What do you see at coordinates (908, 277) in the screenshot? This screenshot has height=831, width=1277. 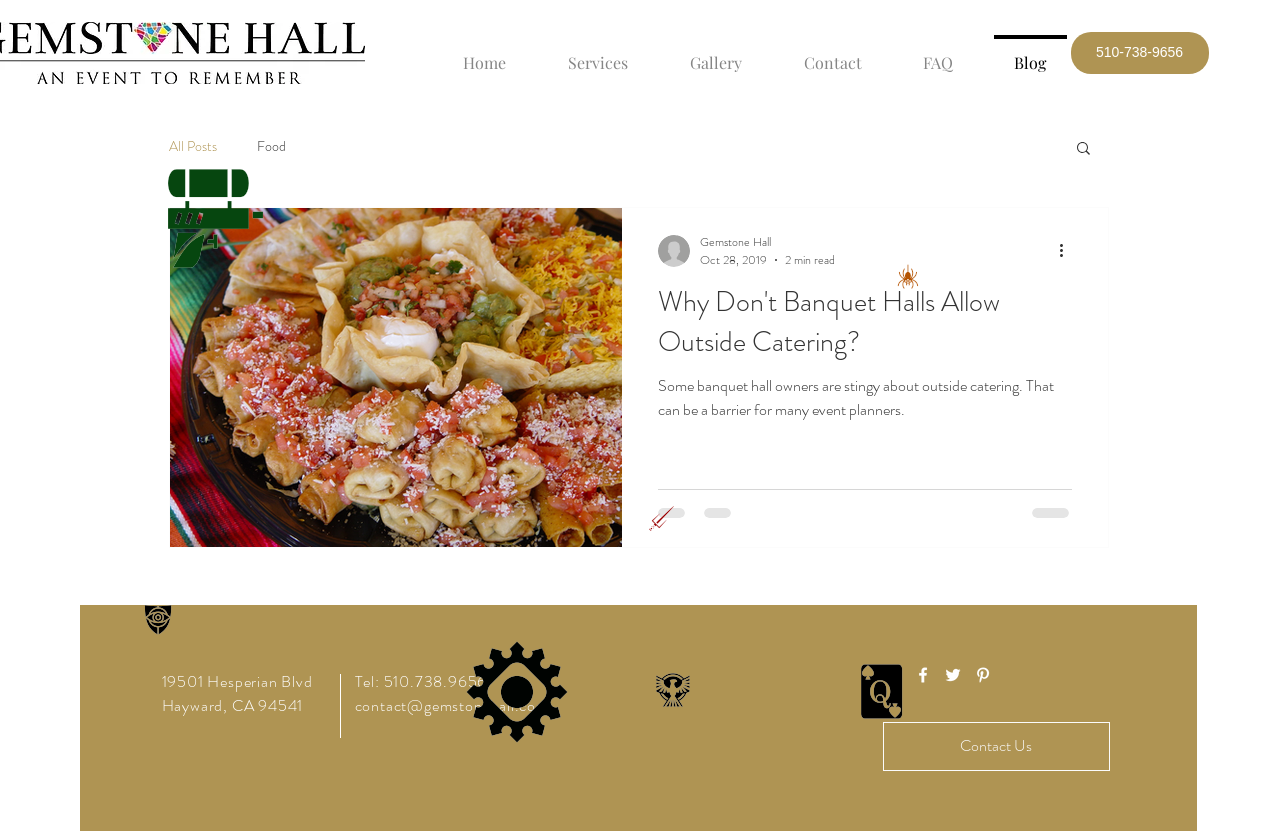 I see `indicates a spooky or halloween-themed game element` at bounding box center [908, 277].